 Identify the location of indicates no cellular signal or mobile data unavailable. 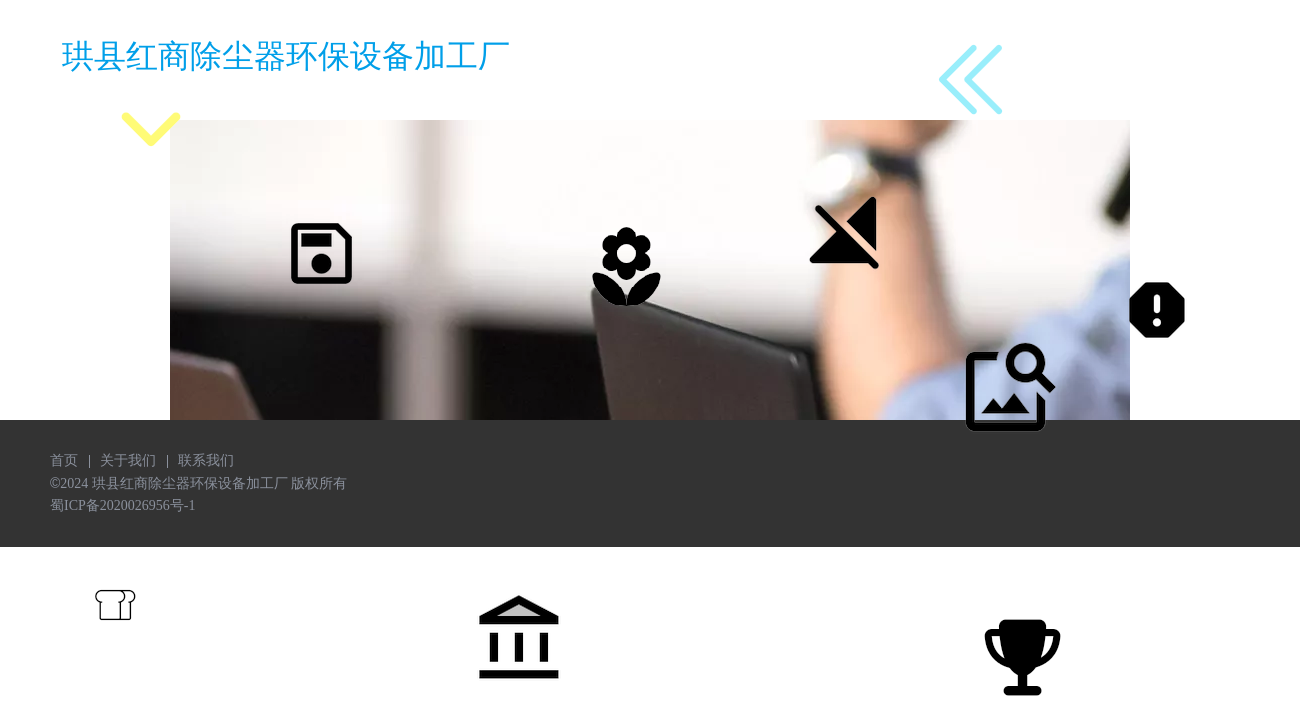
(844, 231).